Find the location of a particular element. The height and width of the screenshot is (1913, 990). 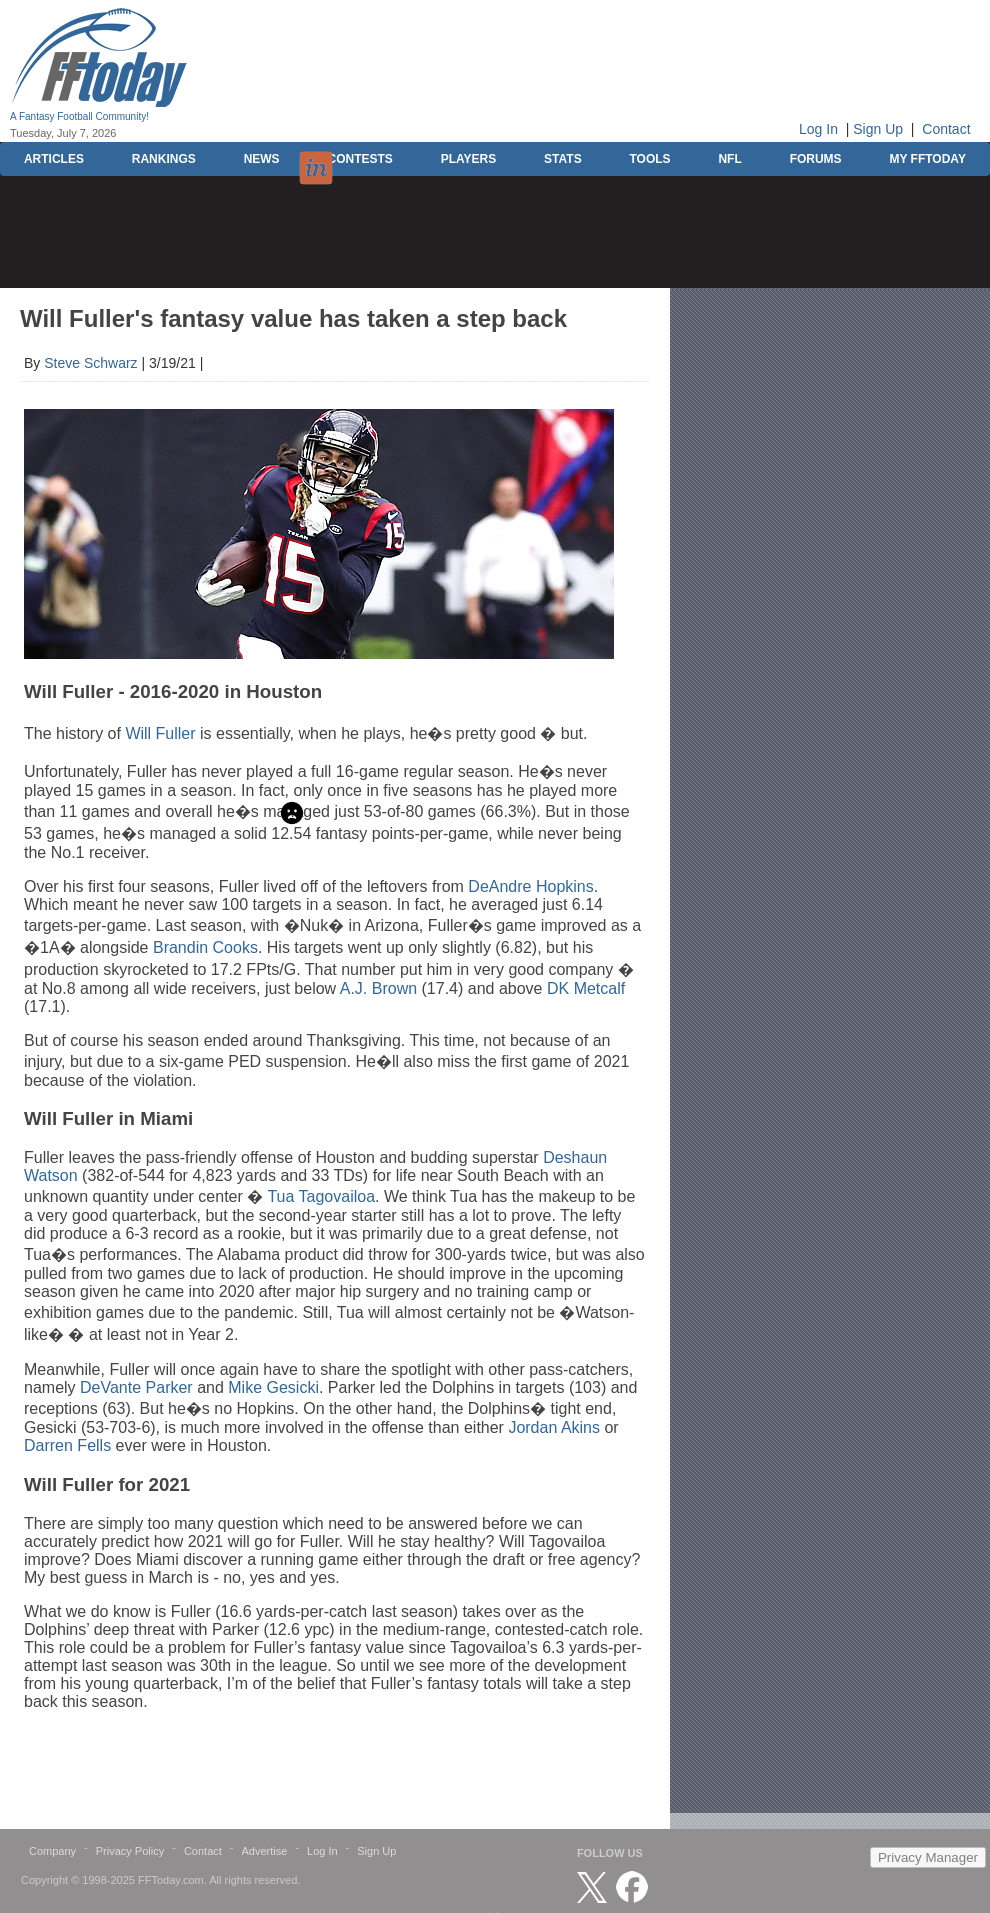

indicate negative feedback or dissatisfaction is located at coordinates (292, 813).